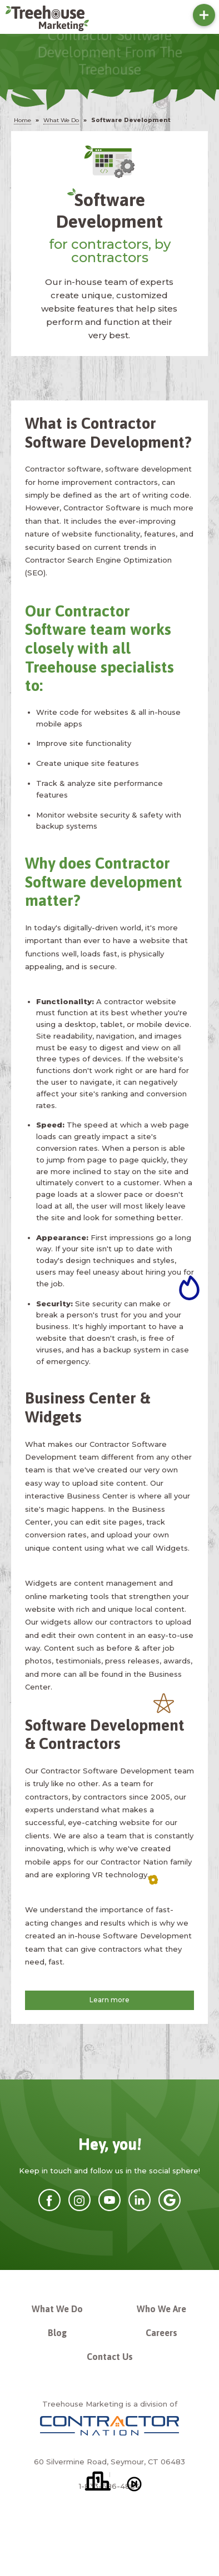 This screenshot has width=219, height=2576. What do you see at coordinates (189, 1288) in the screenshot?
I see `indicates trending or popular content` at bounding box center [189, 1288].